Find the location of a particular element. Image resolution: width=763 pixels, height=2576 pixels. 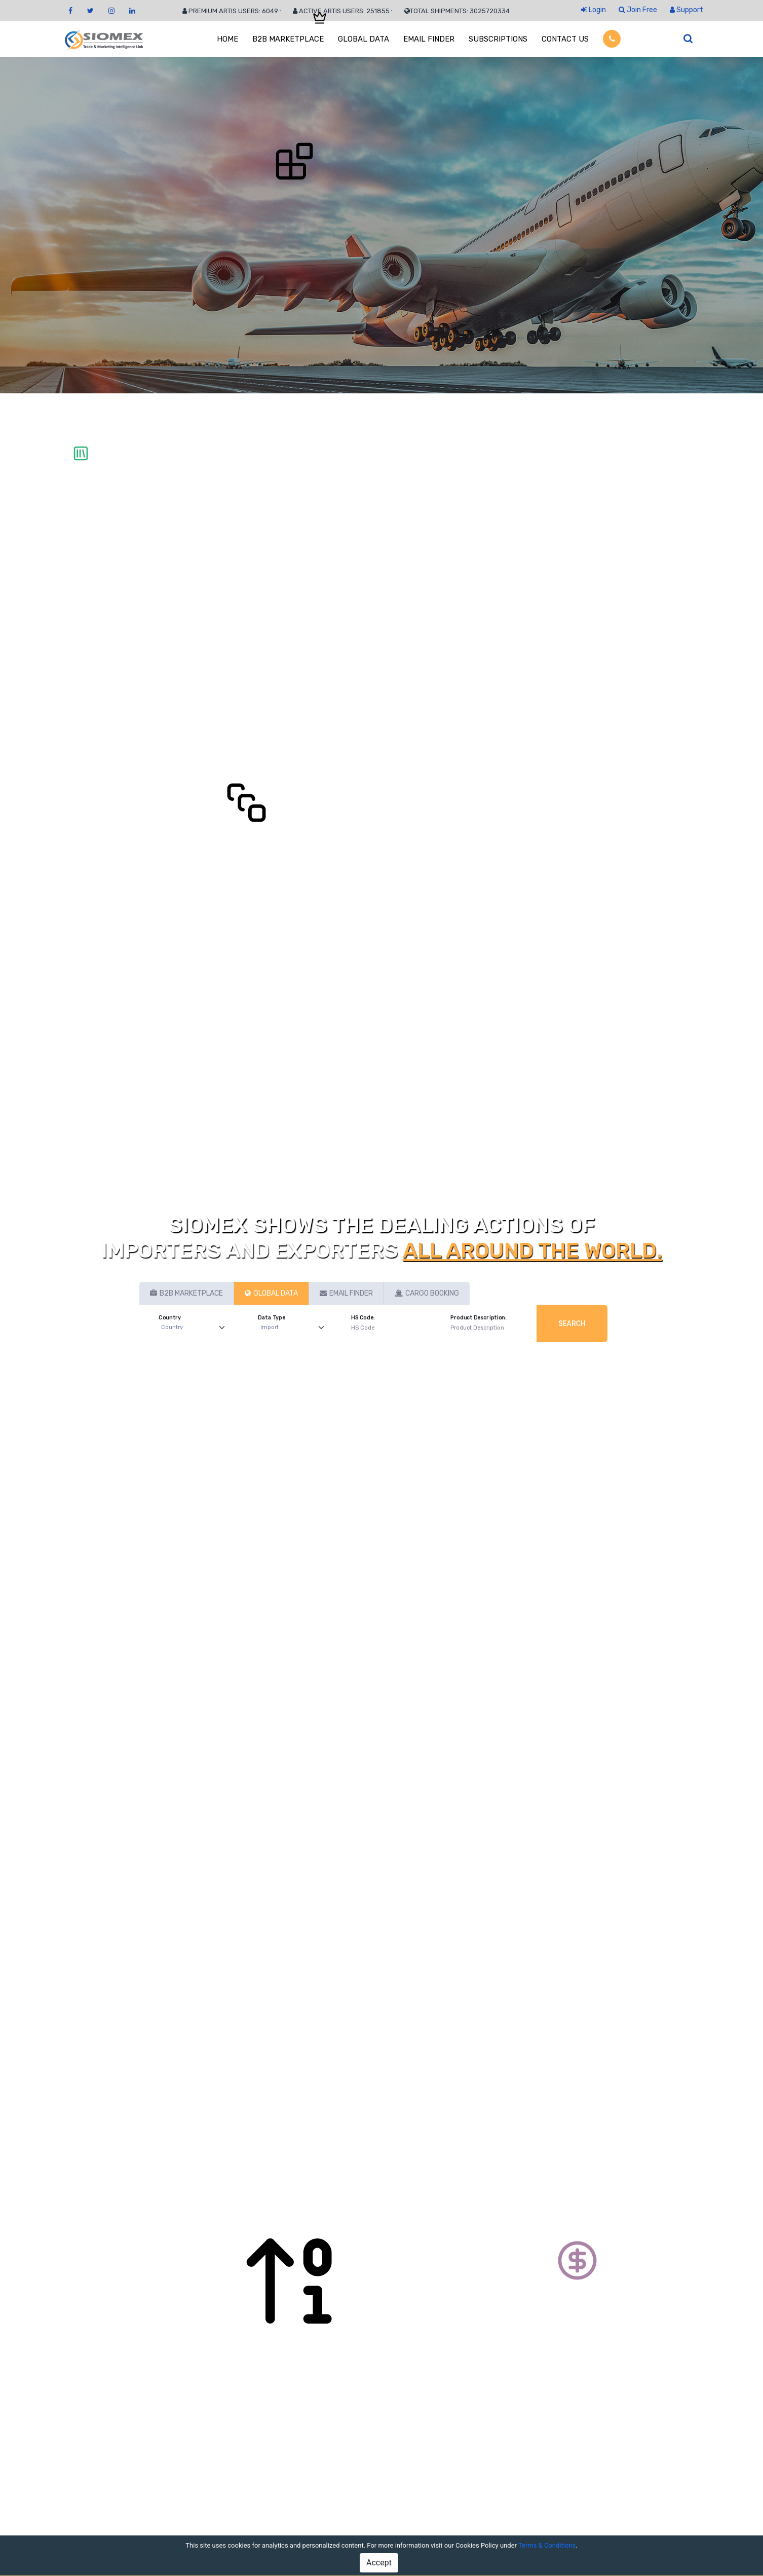

view account balance or payment options is located at coordinates (577, 2260).